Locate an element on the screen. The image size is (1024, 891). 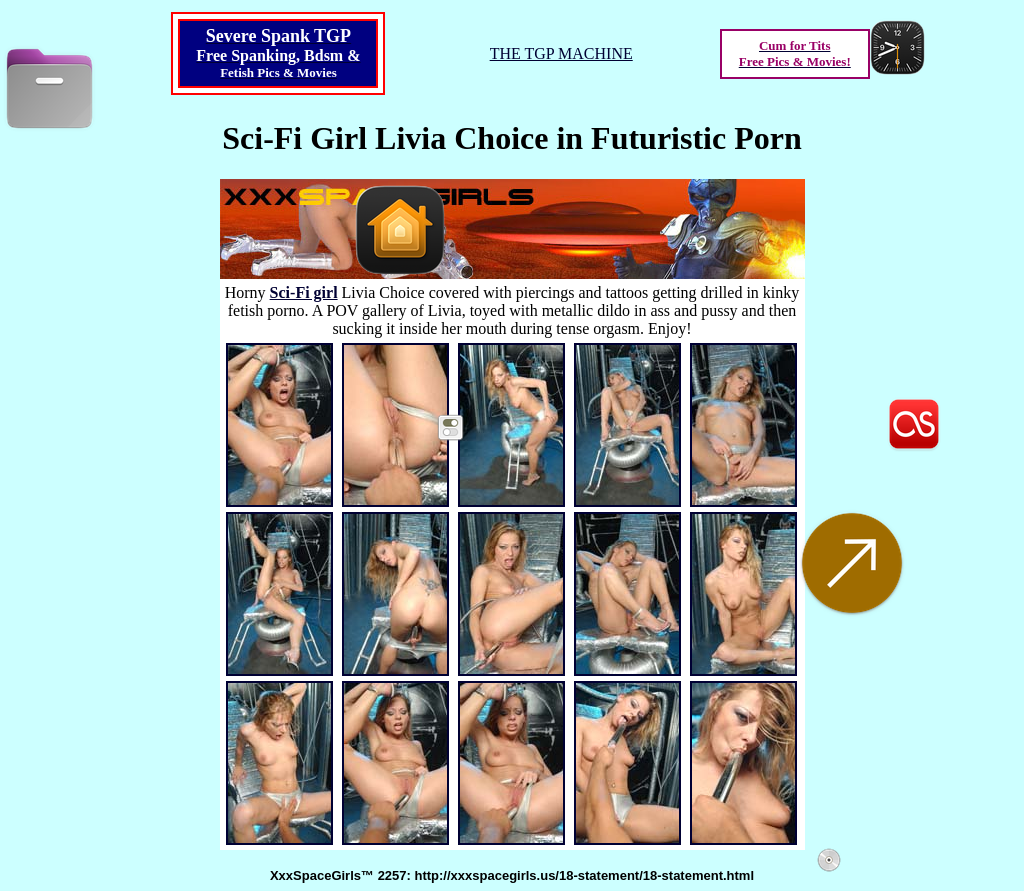
indicates a symbolic link or shortcut to another file is located at coordinates (852, 563).